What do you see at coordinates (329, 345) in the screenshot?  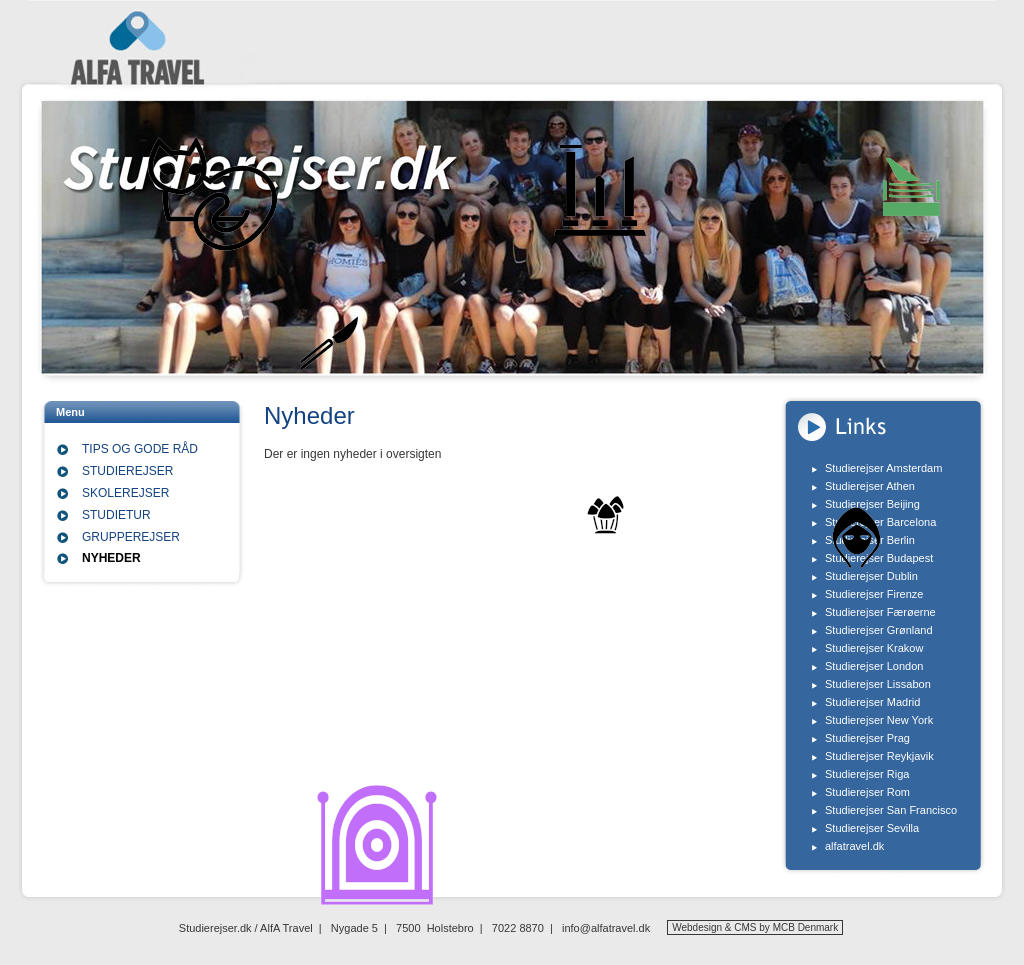 I see `access surgical or medical tools` at bounding box center [329, 345].